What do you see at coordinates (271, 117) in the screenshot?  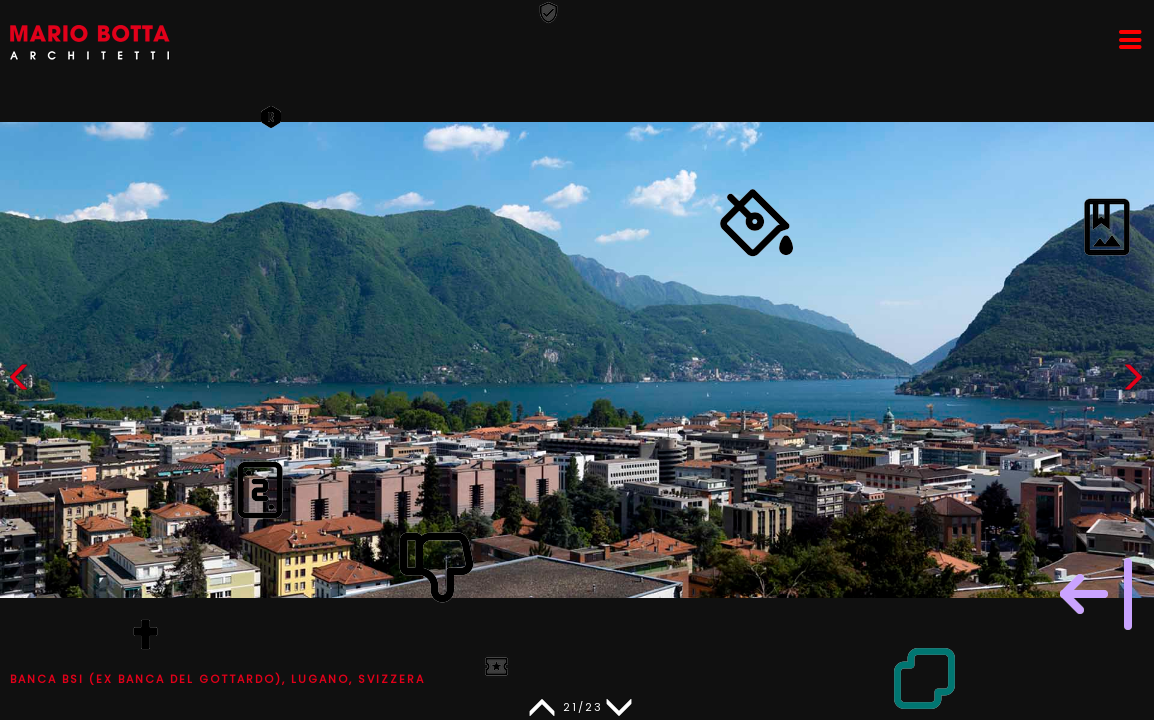 I see `indicates a restricted or rated content category` at bounding box center [271, 117].